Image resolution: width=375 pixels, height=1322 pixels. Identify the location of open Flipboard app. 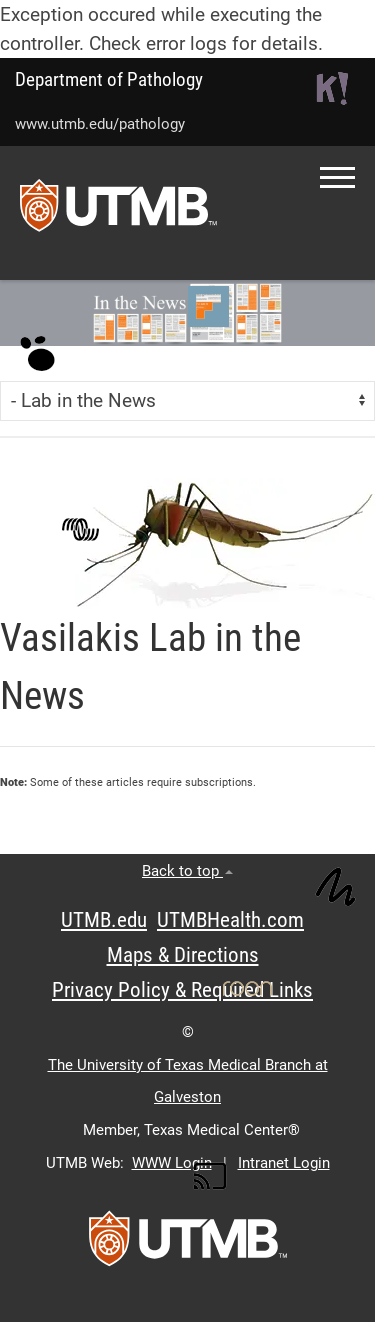
(208, 306).